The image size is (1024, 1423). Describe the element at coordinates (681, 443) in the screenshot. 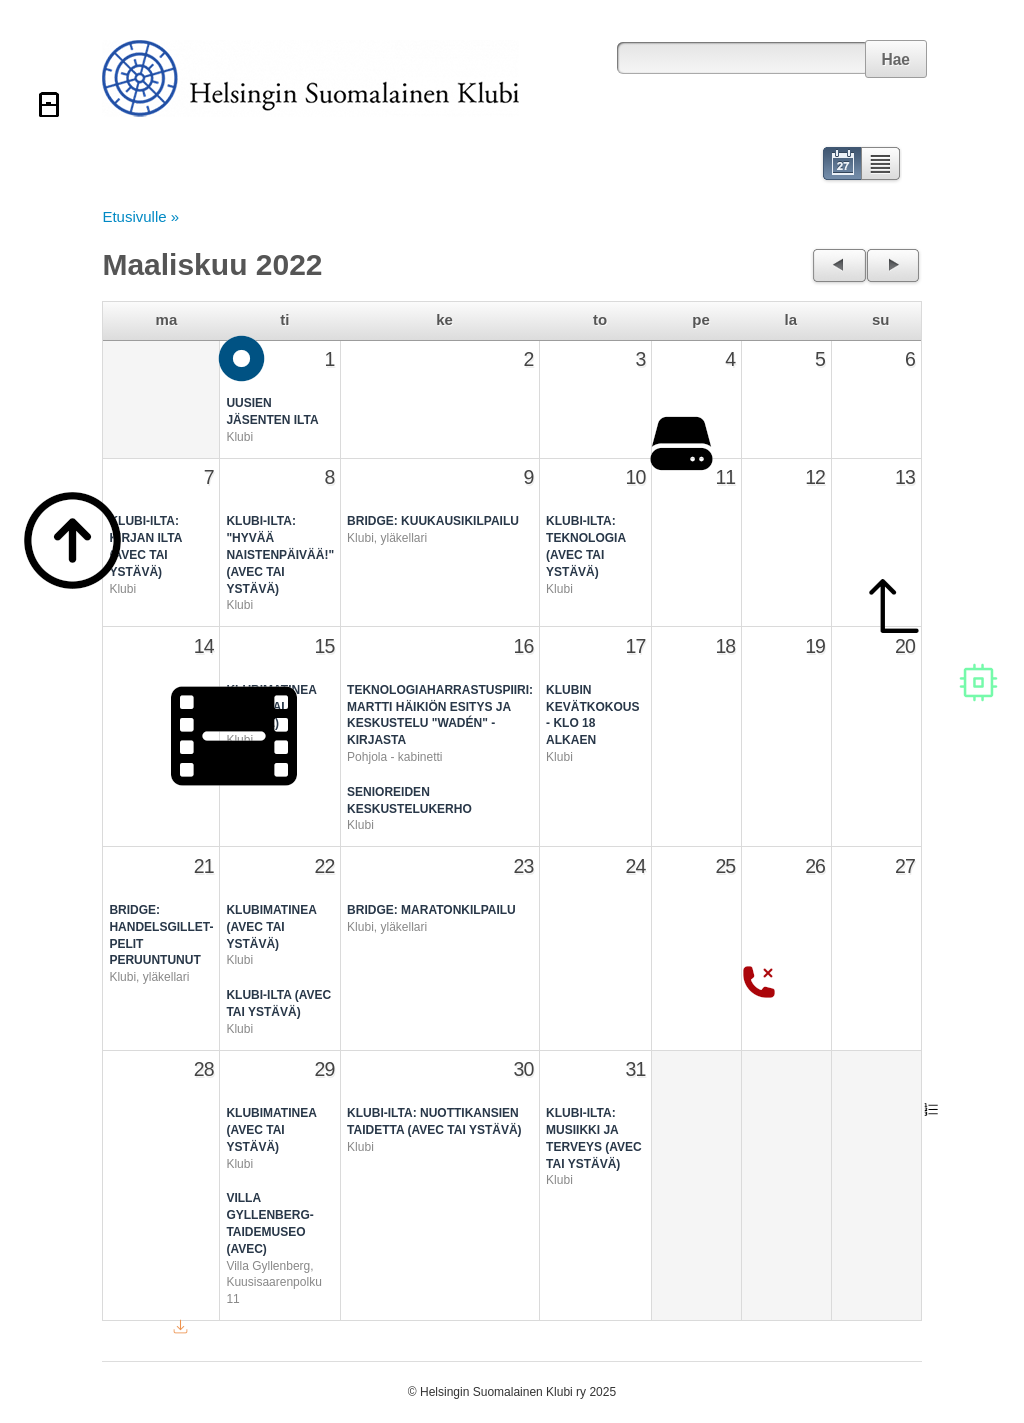

I see `access server settings` at that location.